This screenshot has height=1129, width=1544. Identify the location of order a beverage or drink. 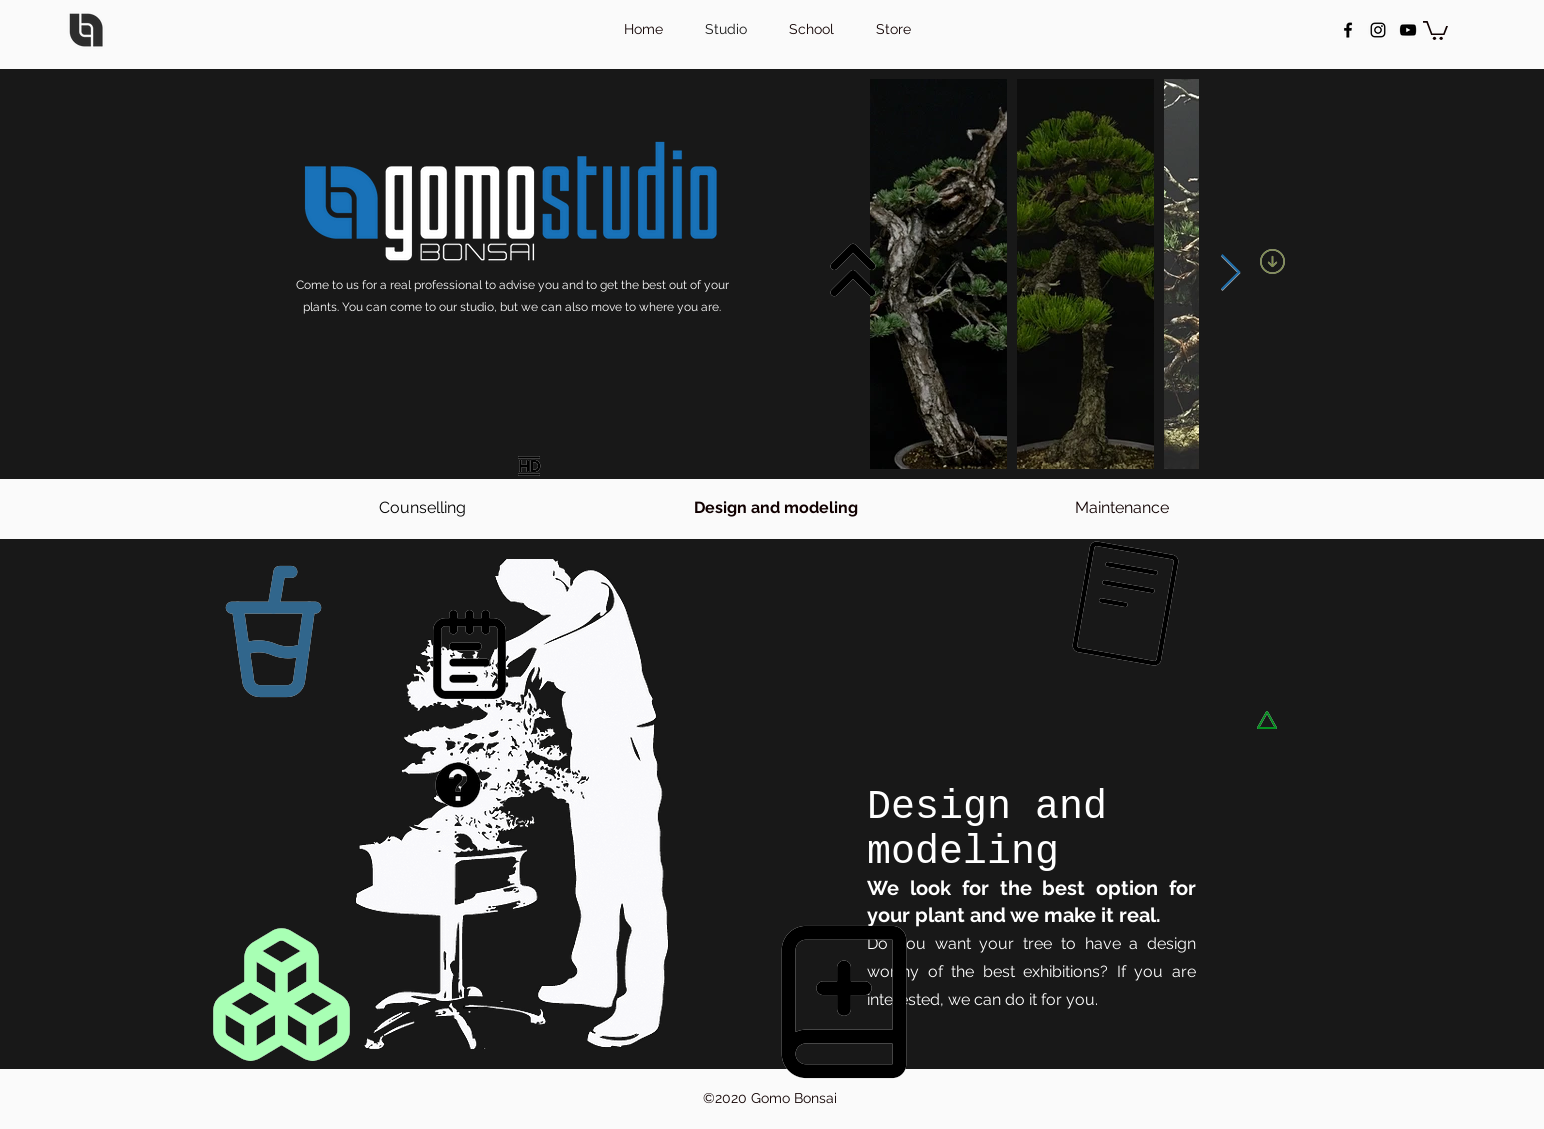
(273, 631).